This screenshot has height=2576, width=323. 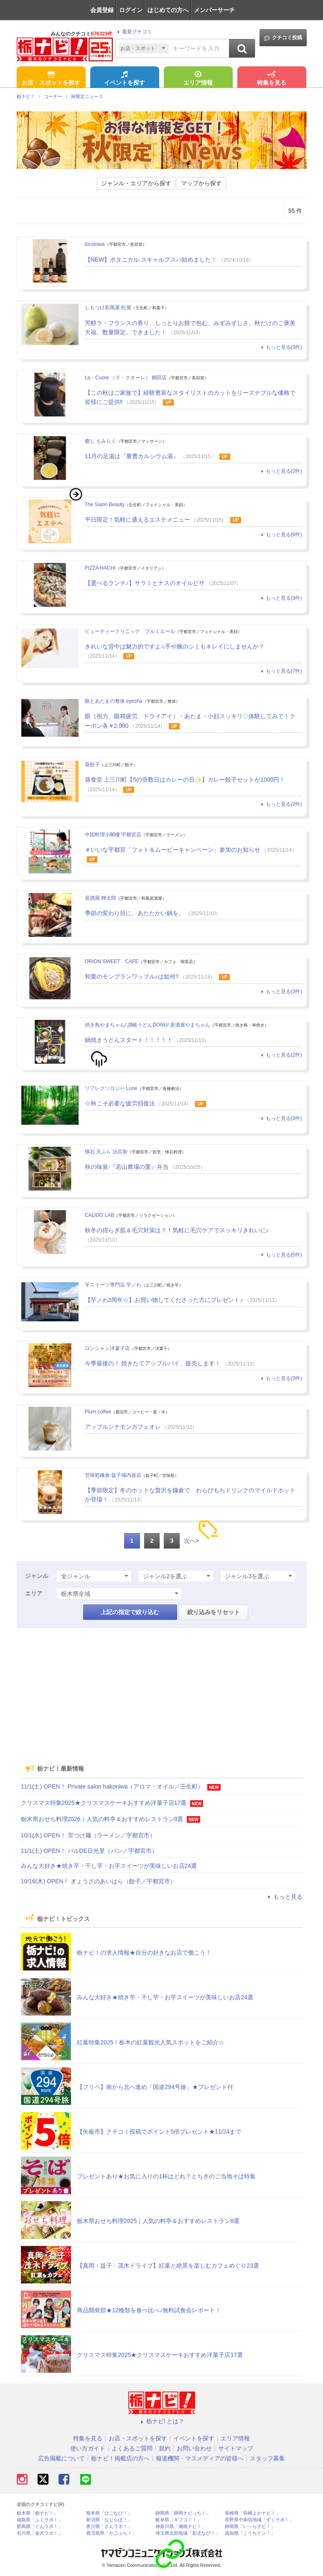 I want to click on copy or share a link, so click(x=170, y=2553).